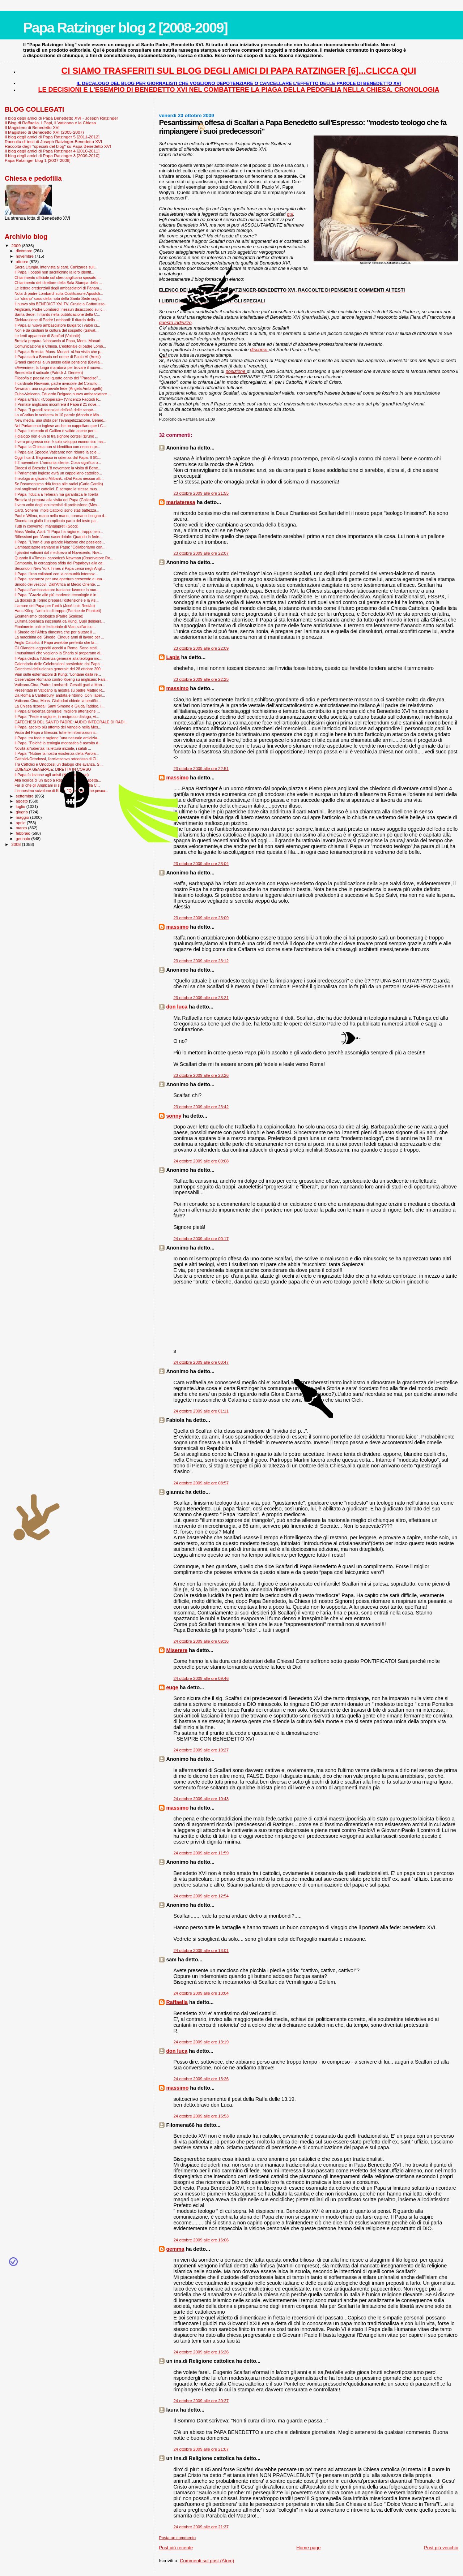 Image resolution: width=463 pixels, height=2576 pixels. What do you see at coordinates (148, 813) in the screenshot?
I see `indicates windy weather conditions` at bounding box center [148, 813].